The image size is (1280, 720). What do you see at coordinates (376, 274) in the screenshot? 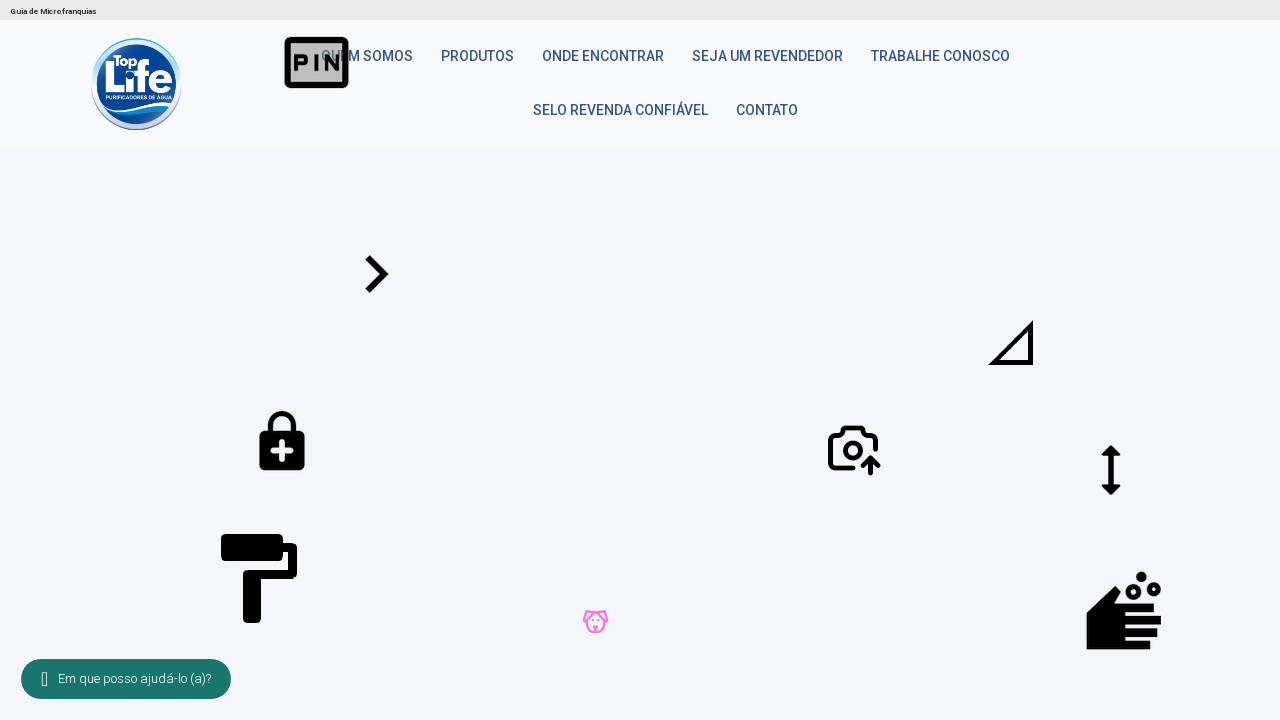
I see `navigate to the next item or page` at bounding box center [376, 274].